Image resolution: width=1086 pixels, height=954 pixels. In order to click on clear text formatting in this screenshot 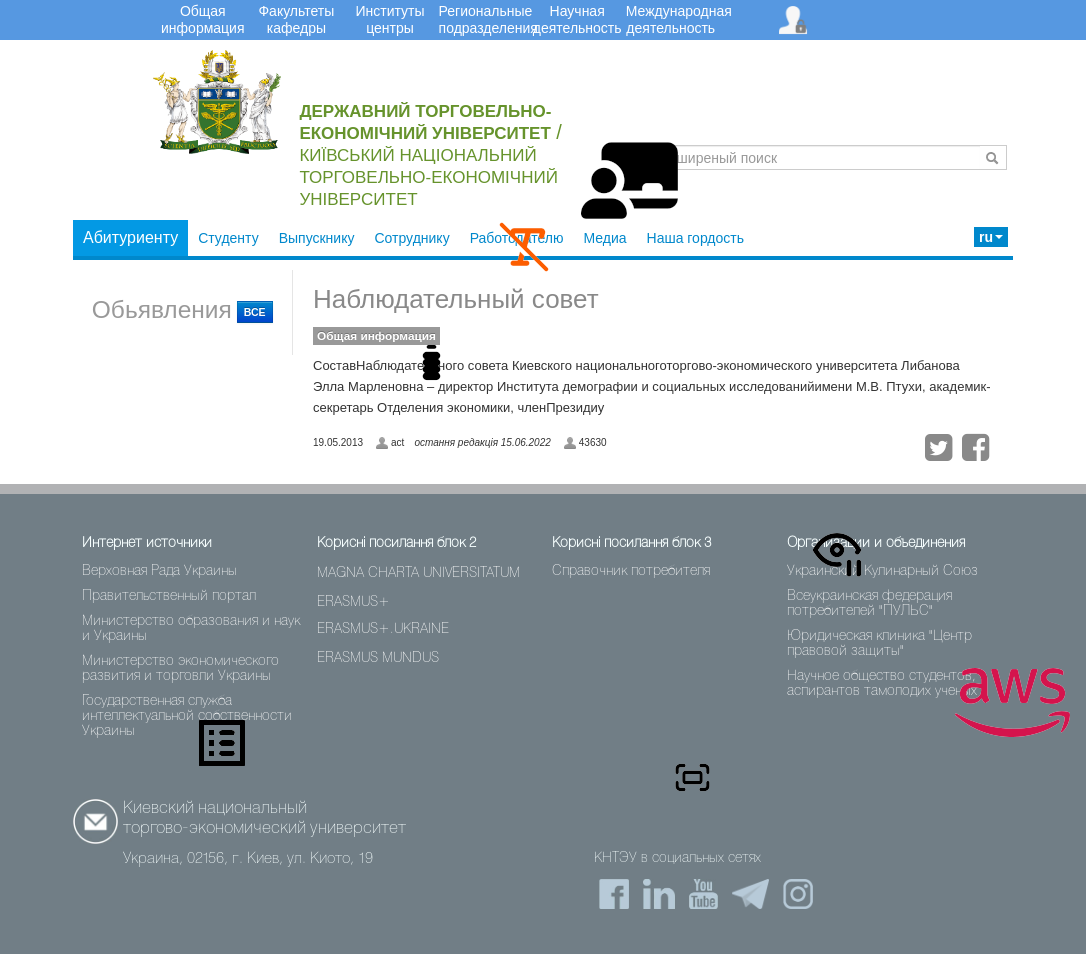, I will do `click(524, 247)`.